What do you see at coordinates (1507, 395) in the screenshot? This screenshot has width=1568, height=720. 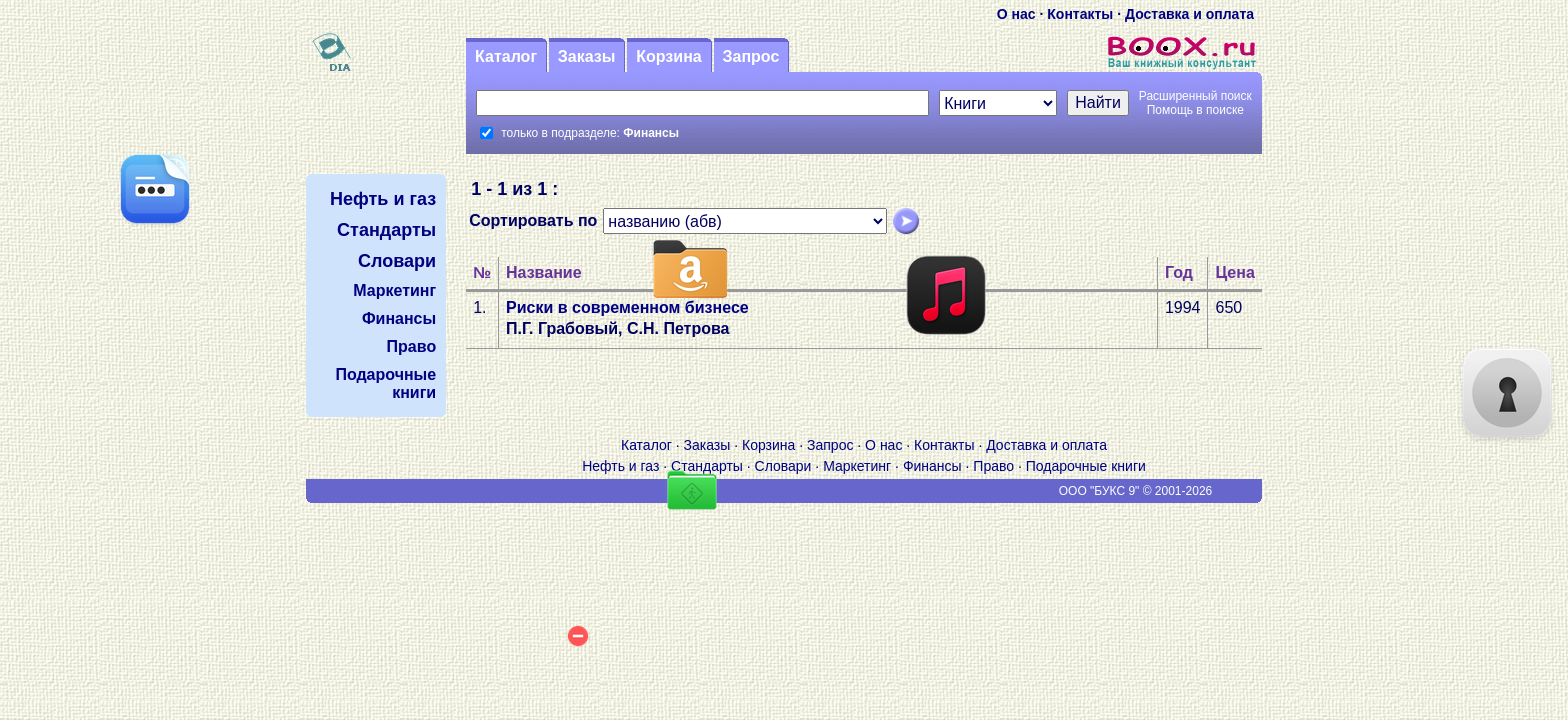 I see `enter password to authenticate` at bounding box center [1507, 395].